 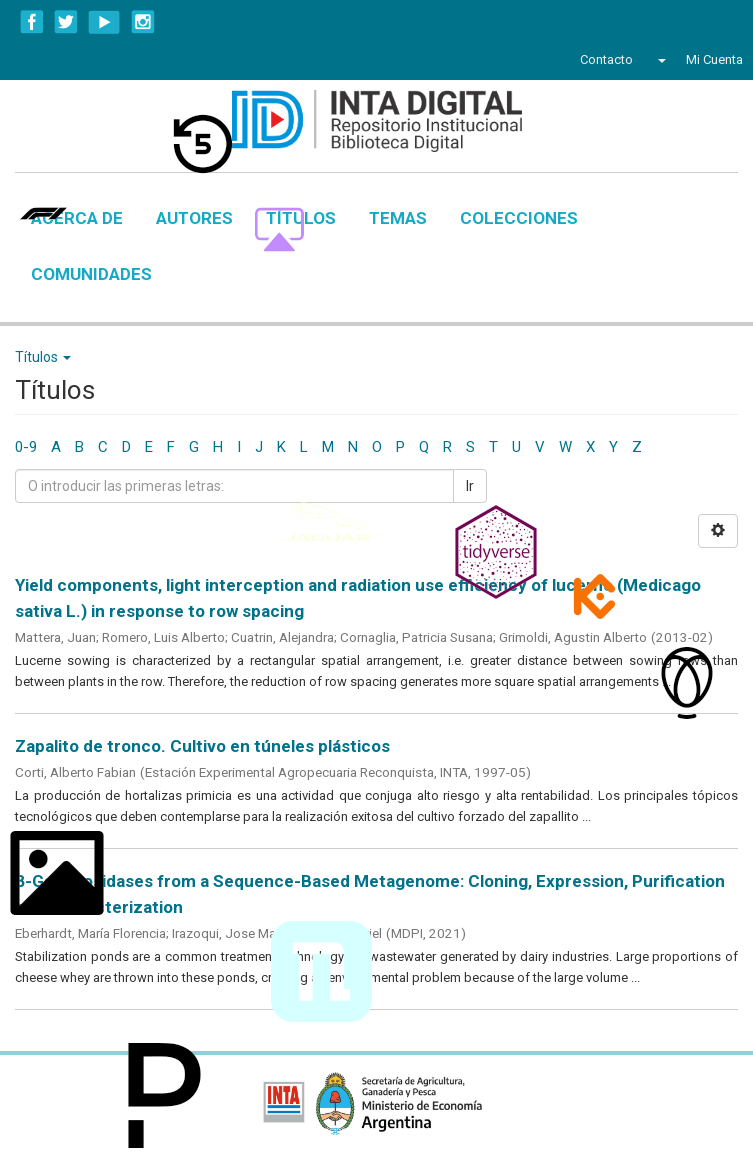 I want to click on open the KuCoin cryptocurrency exchange app, so click(x=594, y=596).